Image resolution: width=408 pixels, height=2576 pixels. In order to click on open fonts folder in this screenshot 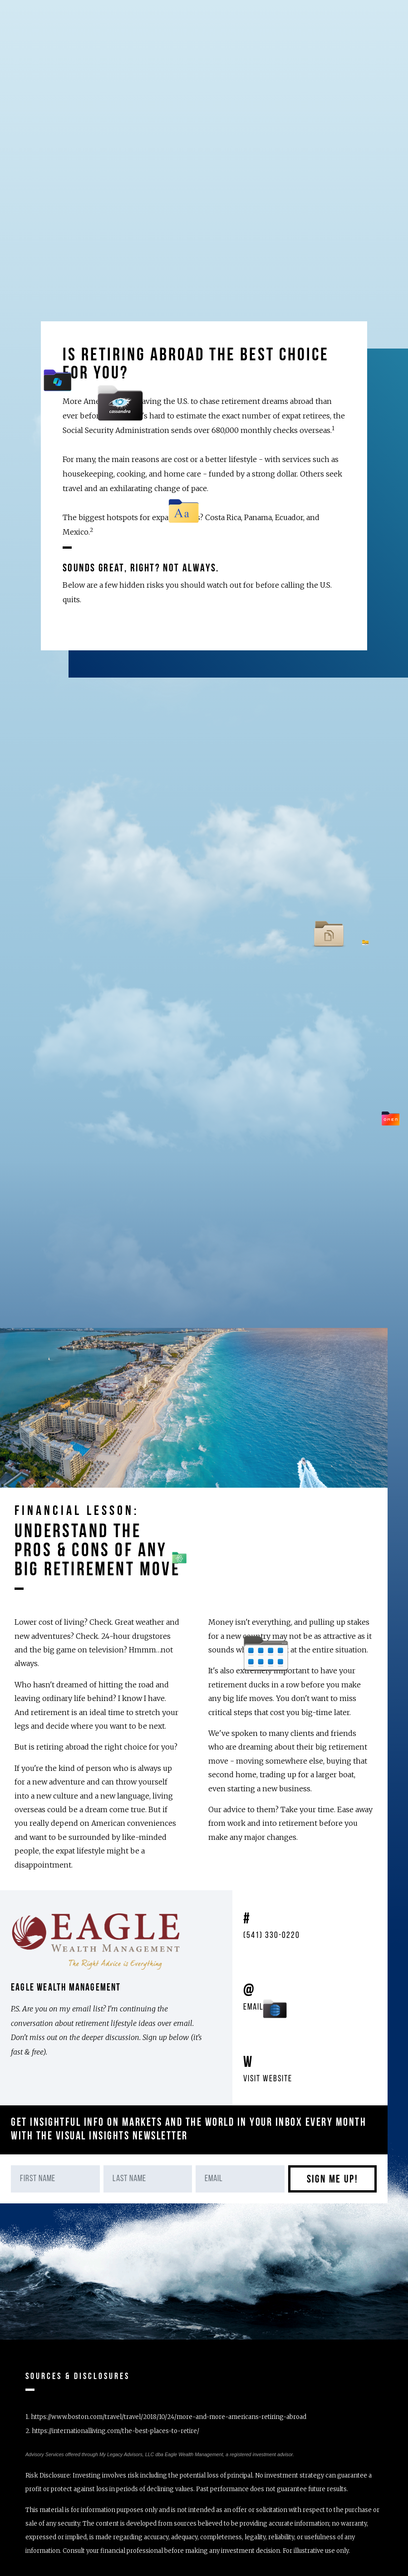, I will do `click(183, 511)`.